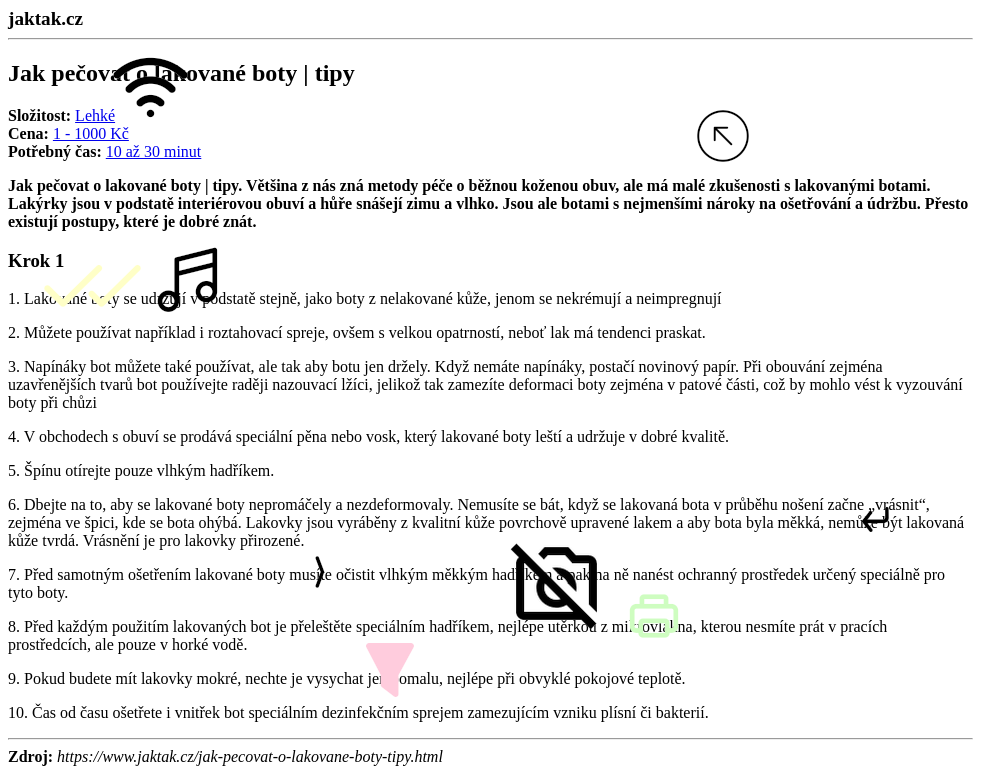 The height and width of the screenshot is (774, 981). I want to click on indicates active wifi connection, so click(150, 87).